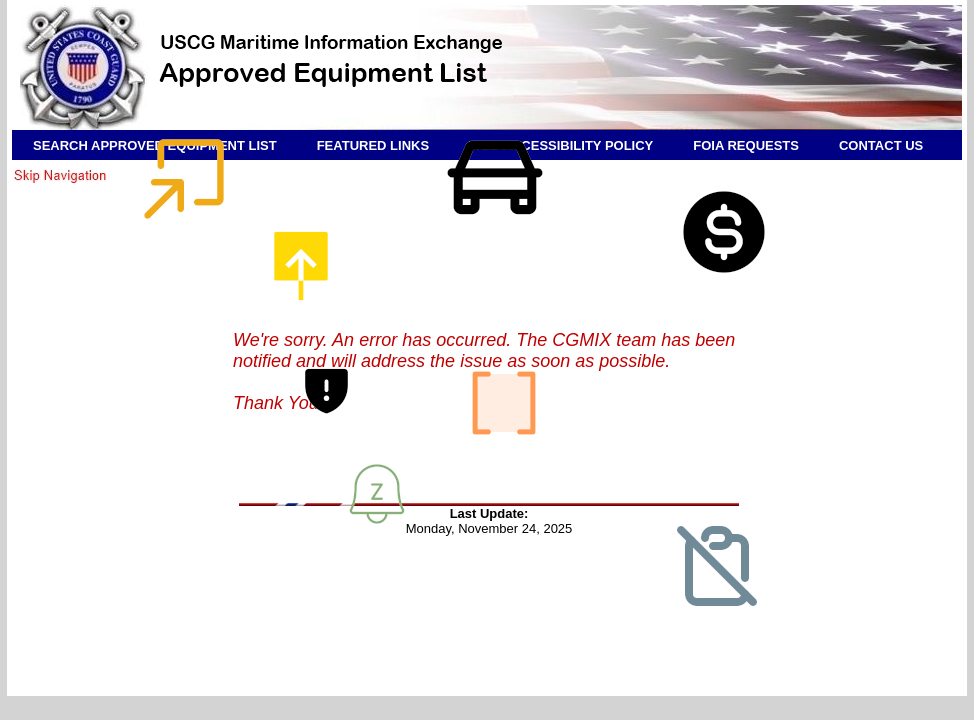 This screenshot has width=974, height=720. What do you see at coordinates (377, 494) in the screenshot?
I see `enable sleep or snooze mode for notifications` at bounding box center [377, 494].